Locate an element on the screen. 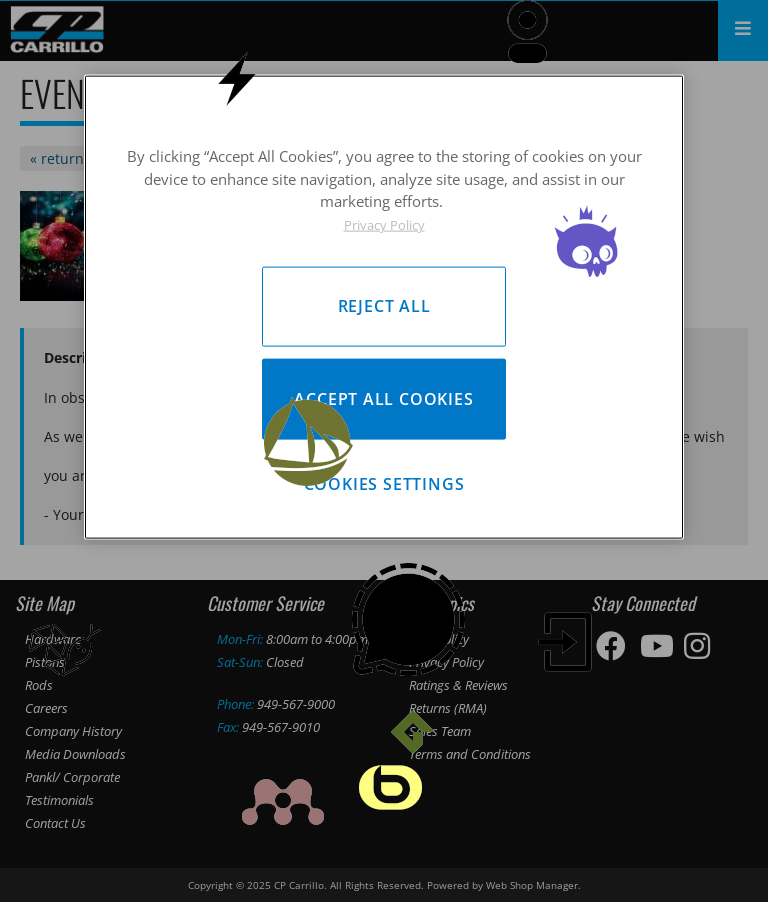  open signal messenger is located at coordinates (408, 619).